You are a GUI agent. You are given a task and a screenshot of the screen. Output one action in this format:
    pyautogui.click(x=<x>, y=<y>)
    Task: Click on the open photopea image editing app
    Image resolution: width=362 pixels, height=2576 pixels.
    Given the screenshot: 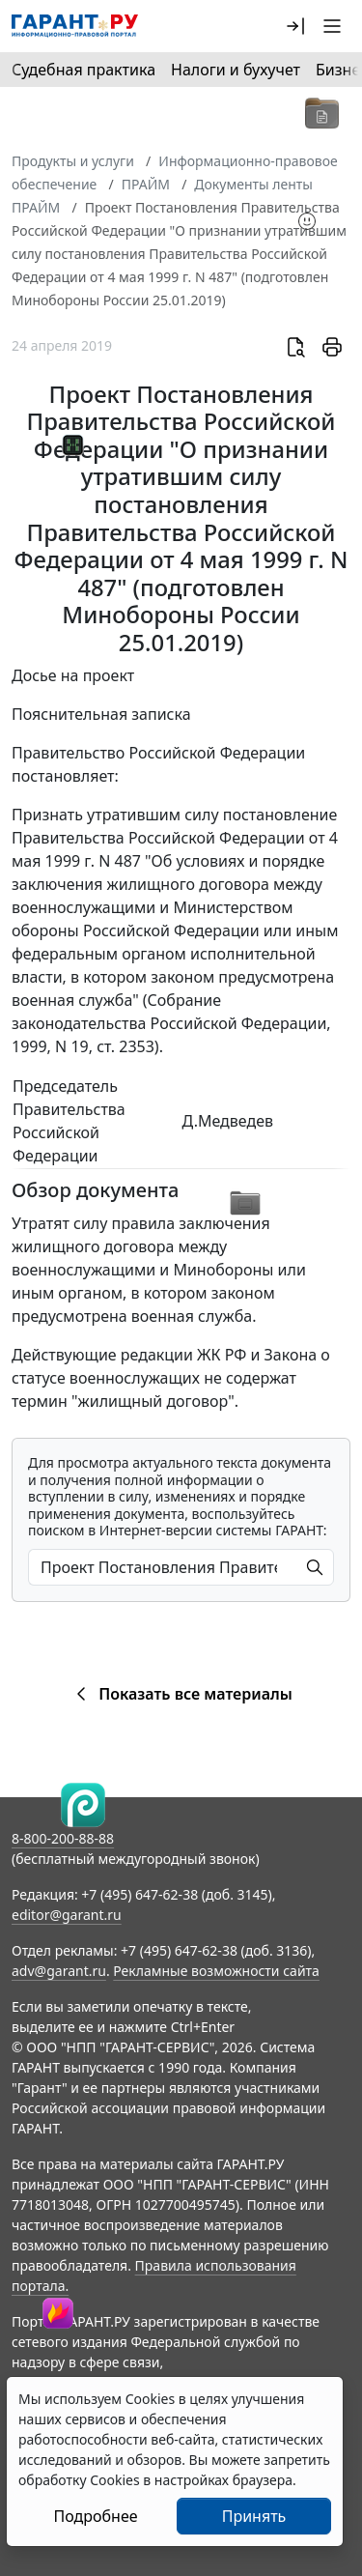 What is the action you would take?
    pyautogui.click(x=83, y=1805)
    